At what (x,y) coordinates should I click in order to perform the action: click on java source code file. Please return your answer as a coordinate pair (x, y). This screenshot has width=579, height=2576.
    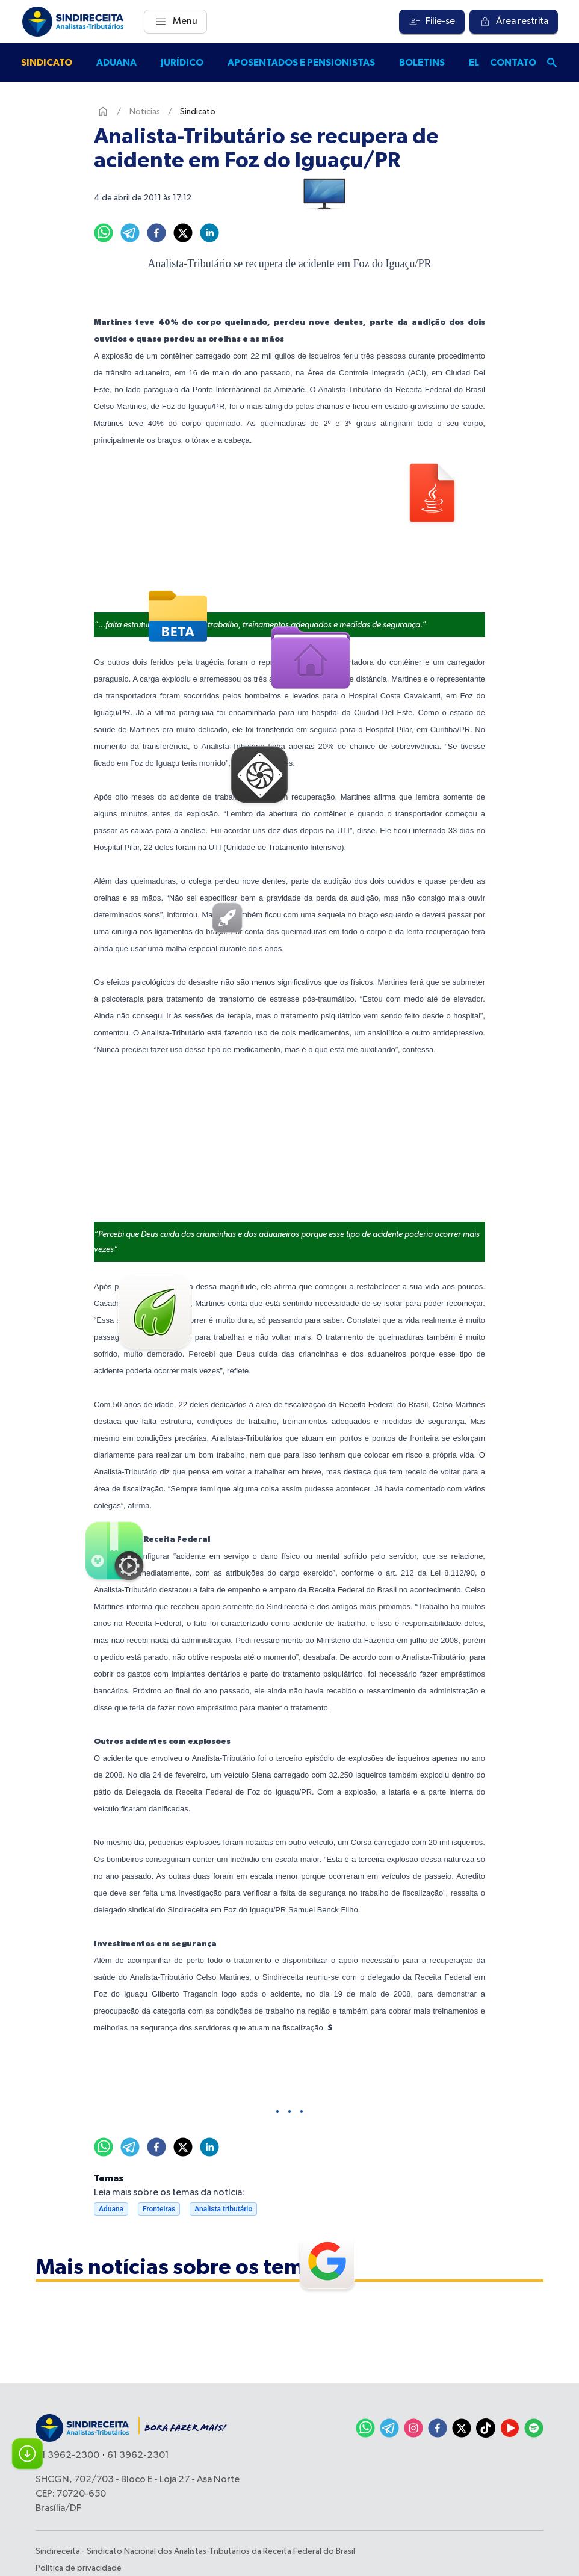
    Looking at the image, I should click on (432, 494).